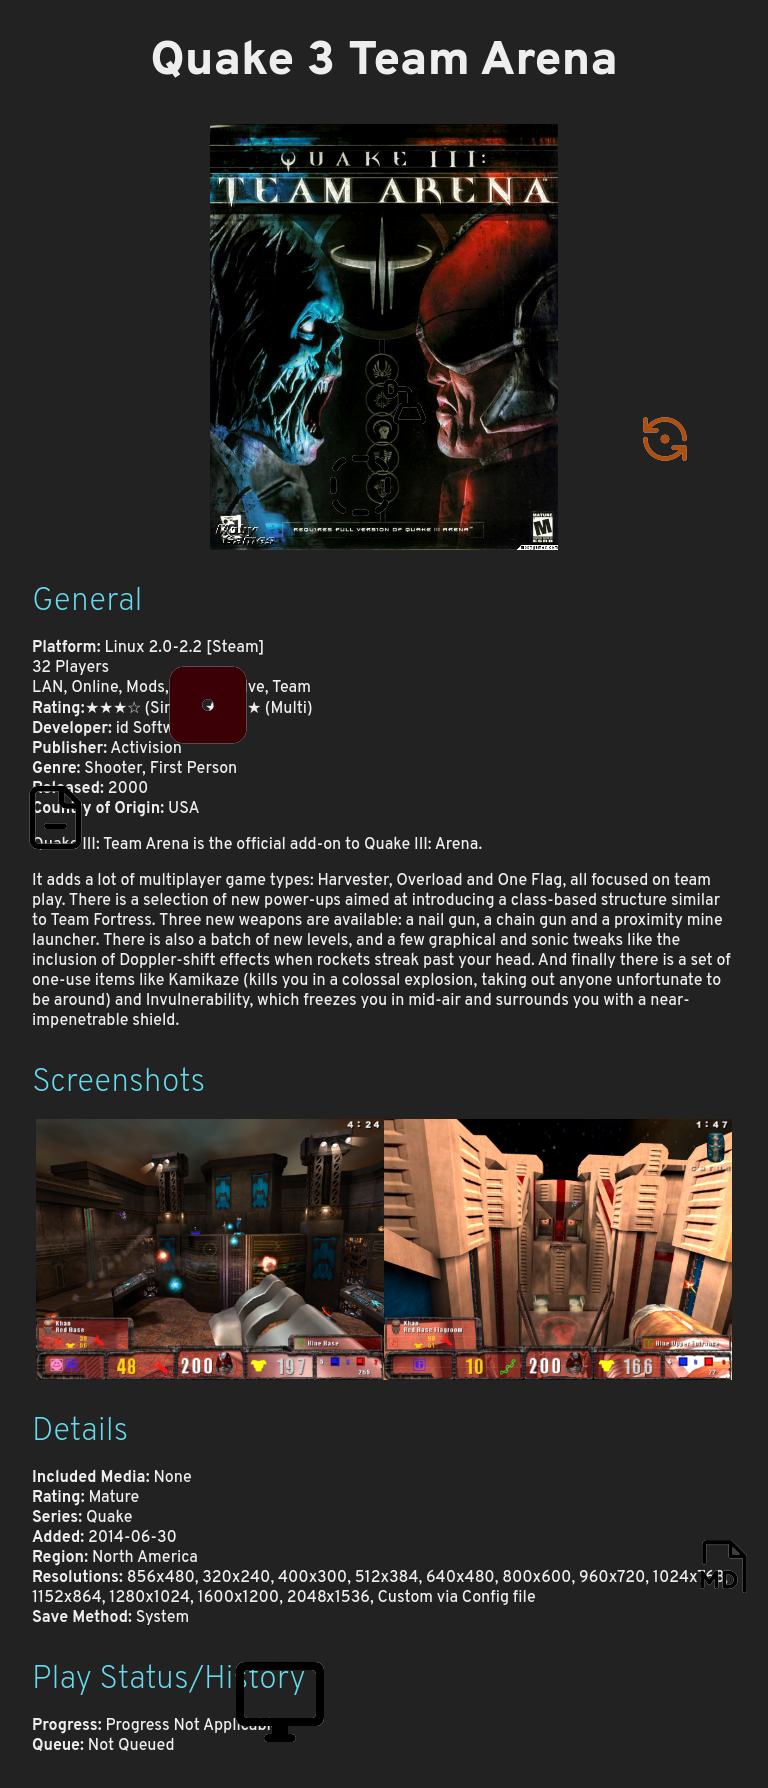 The height and width of the screenshot is (1788, 768). Describe the element at coordinates (55, 817) in the screenshot. I see `remove a file or document` at that location.